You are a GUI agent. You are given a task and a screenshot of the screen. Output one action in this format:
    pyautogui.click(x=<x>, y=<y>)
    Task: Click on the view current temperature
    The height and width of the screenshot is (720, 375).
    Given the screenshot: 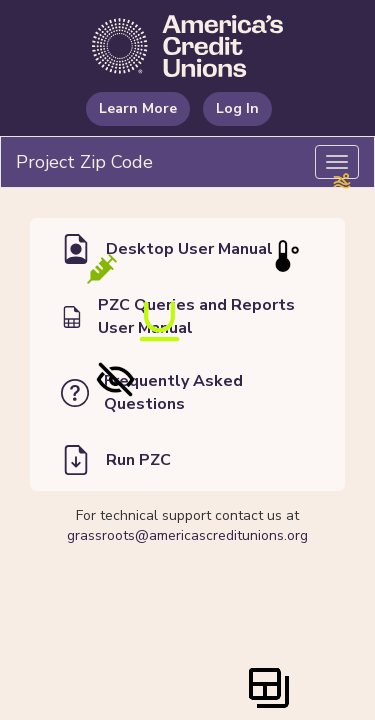 What is the action you would take?
    pyautogui.click(x=284, y=256)
    